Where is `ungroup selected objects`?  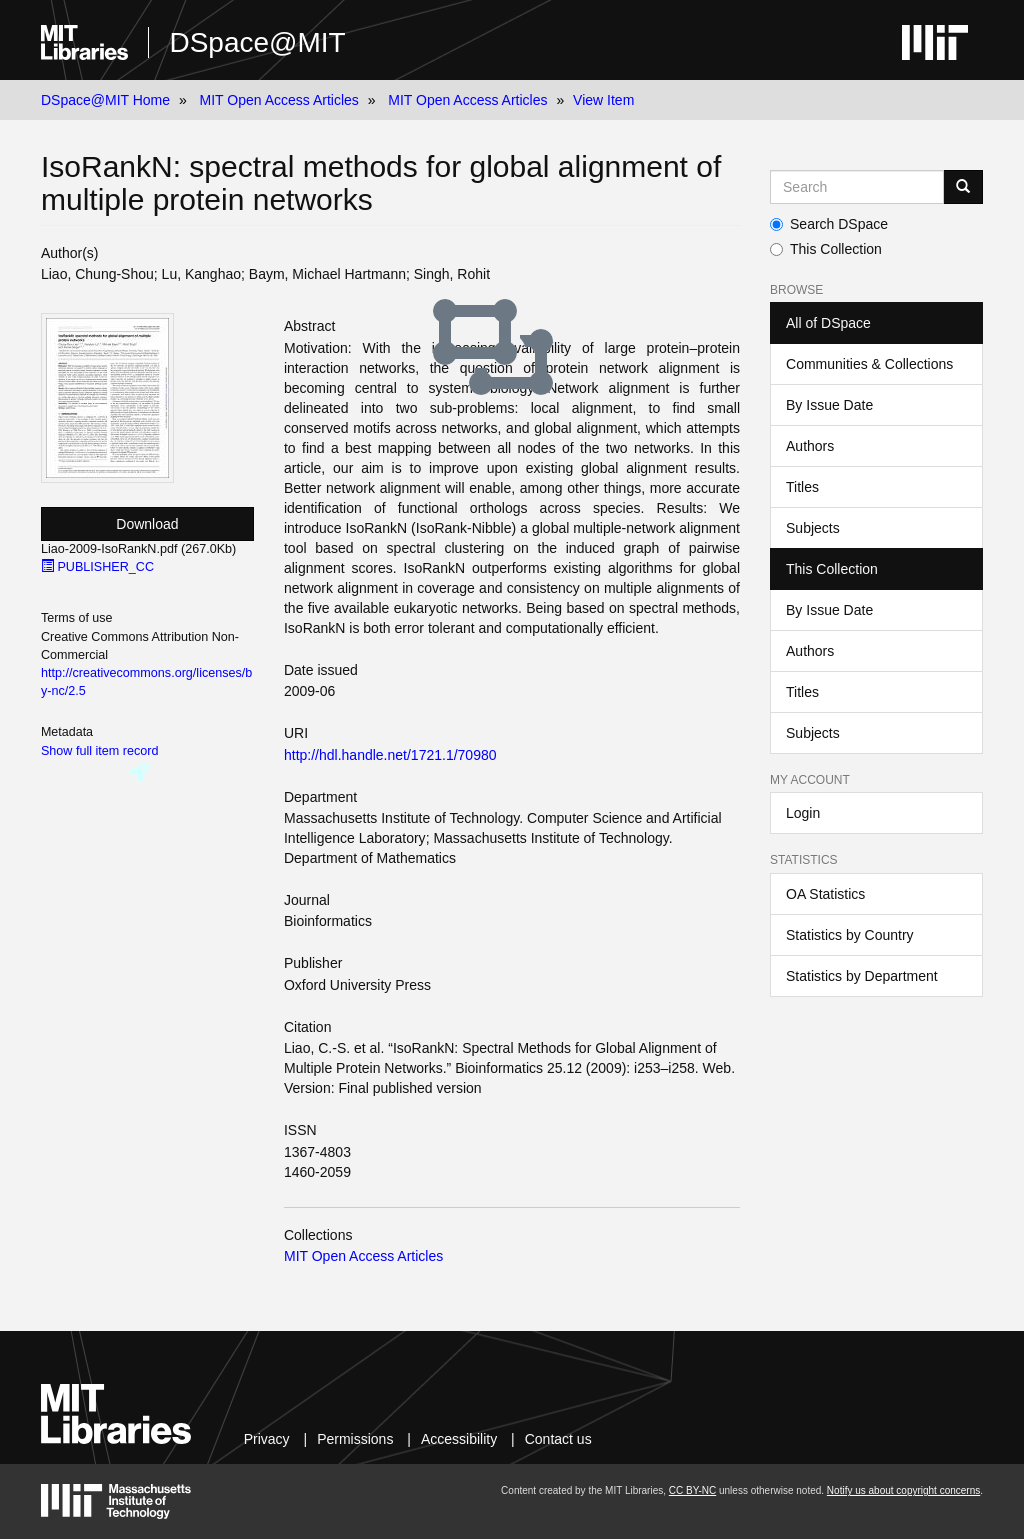
ungroup selected objects is located at coordinates (493, 347).